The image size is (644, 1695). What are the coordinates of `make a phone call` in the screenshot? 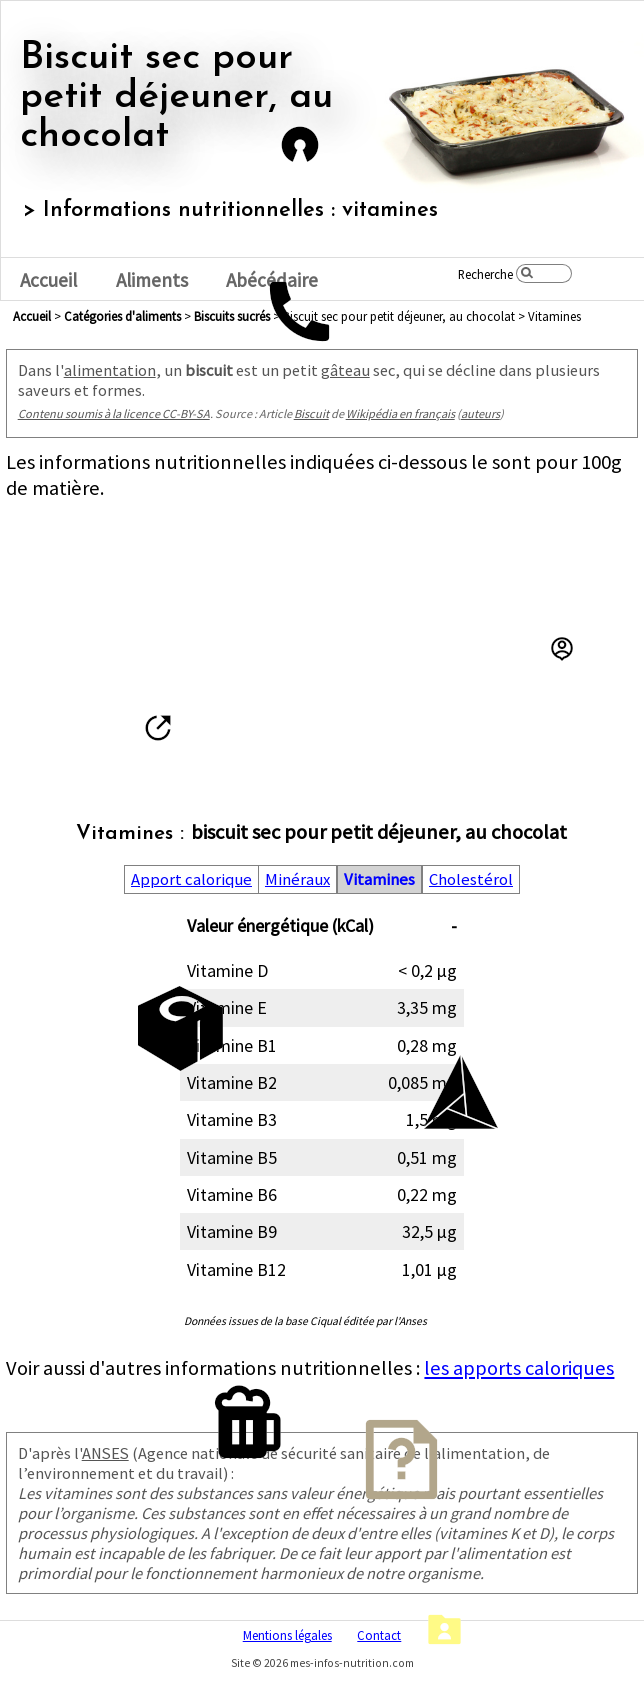 It's located at (299, 311).